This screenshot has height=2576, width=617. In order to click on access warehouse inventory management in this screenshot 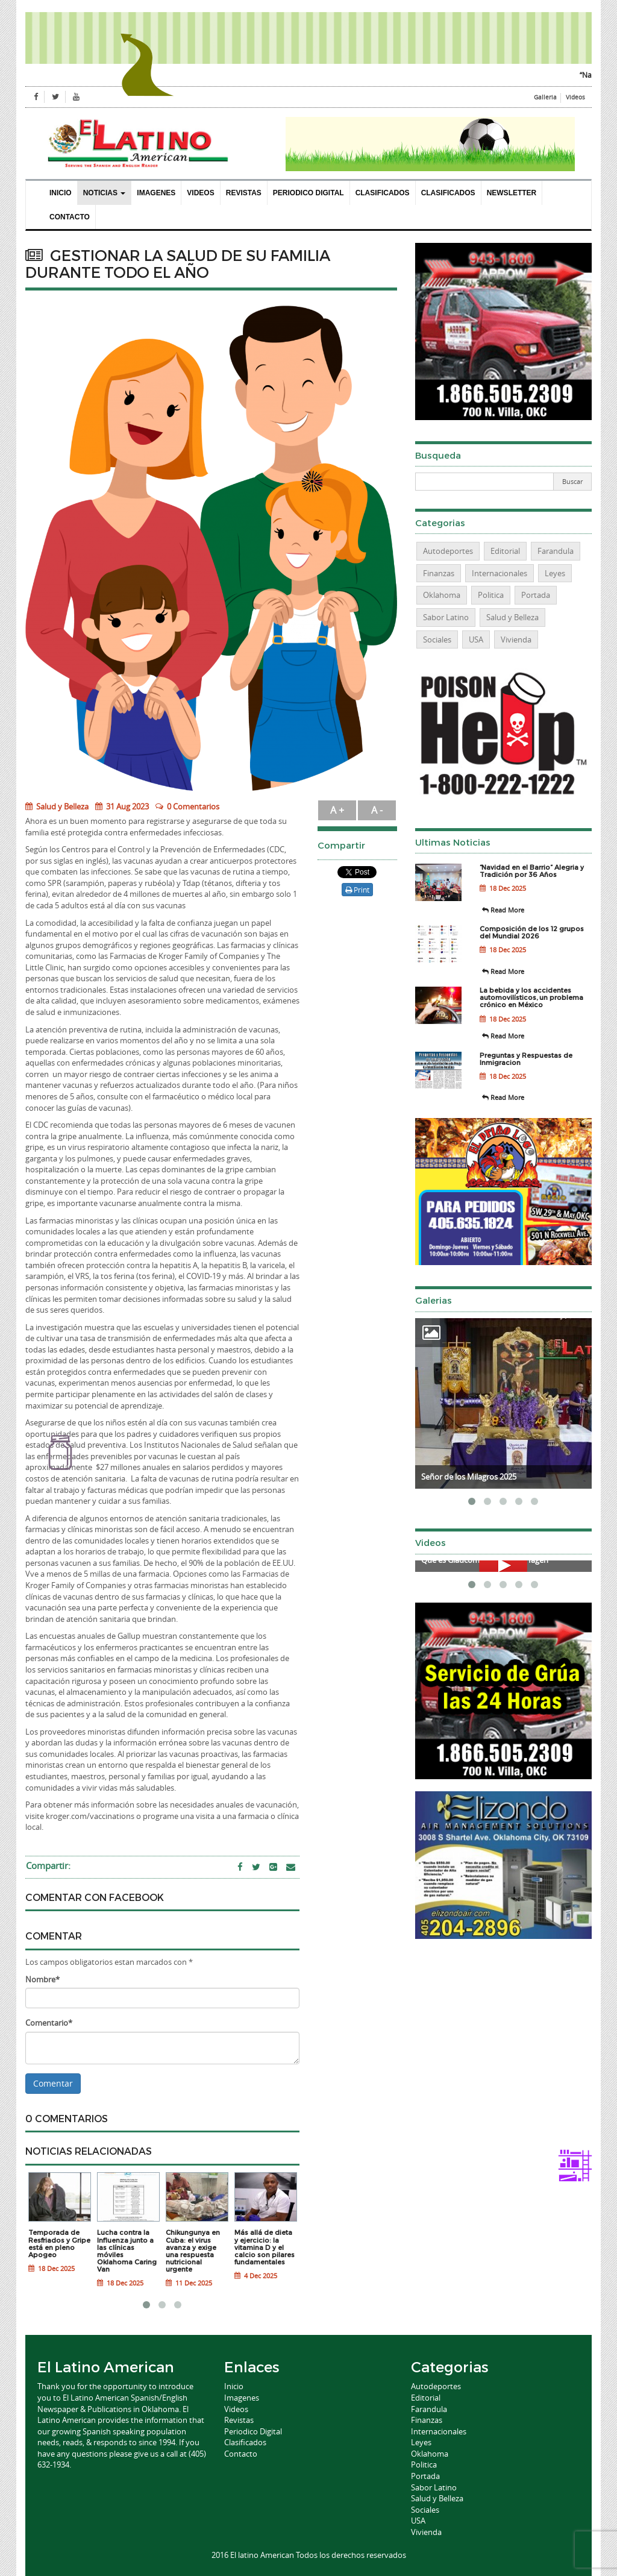, I will do `click(575, 2164)`.